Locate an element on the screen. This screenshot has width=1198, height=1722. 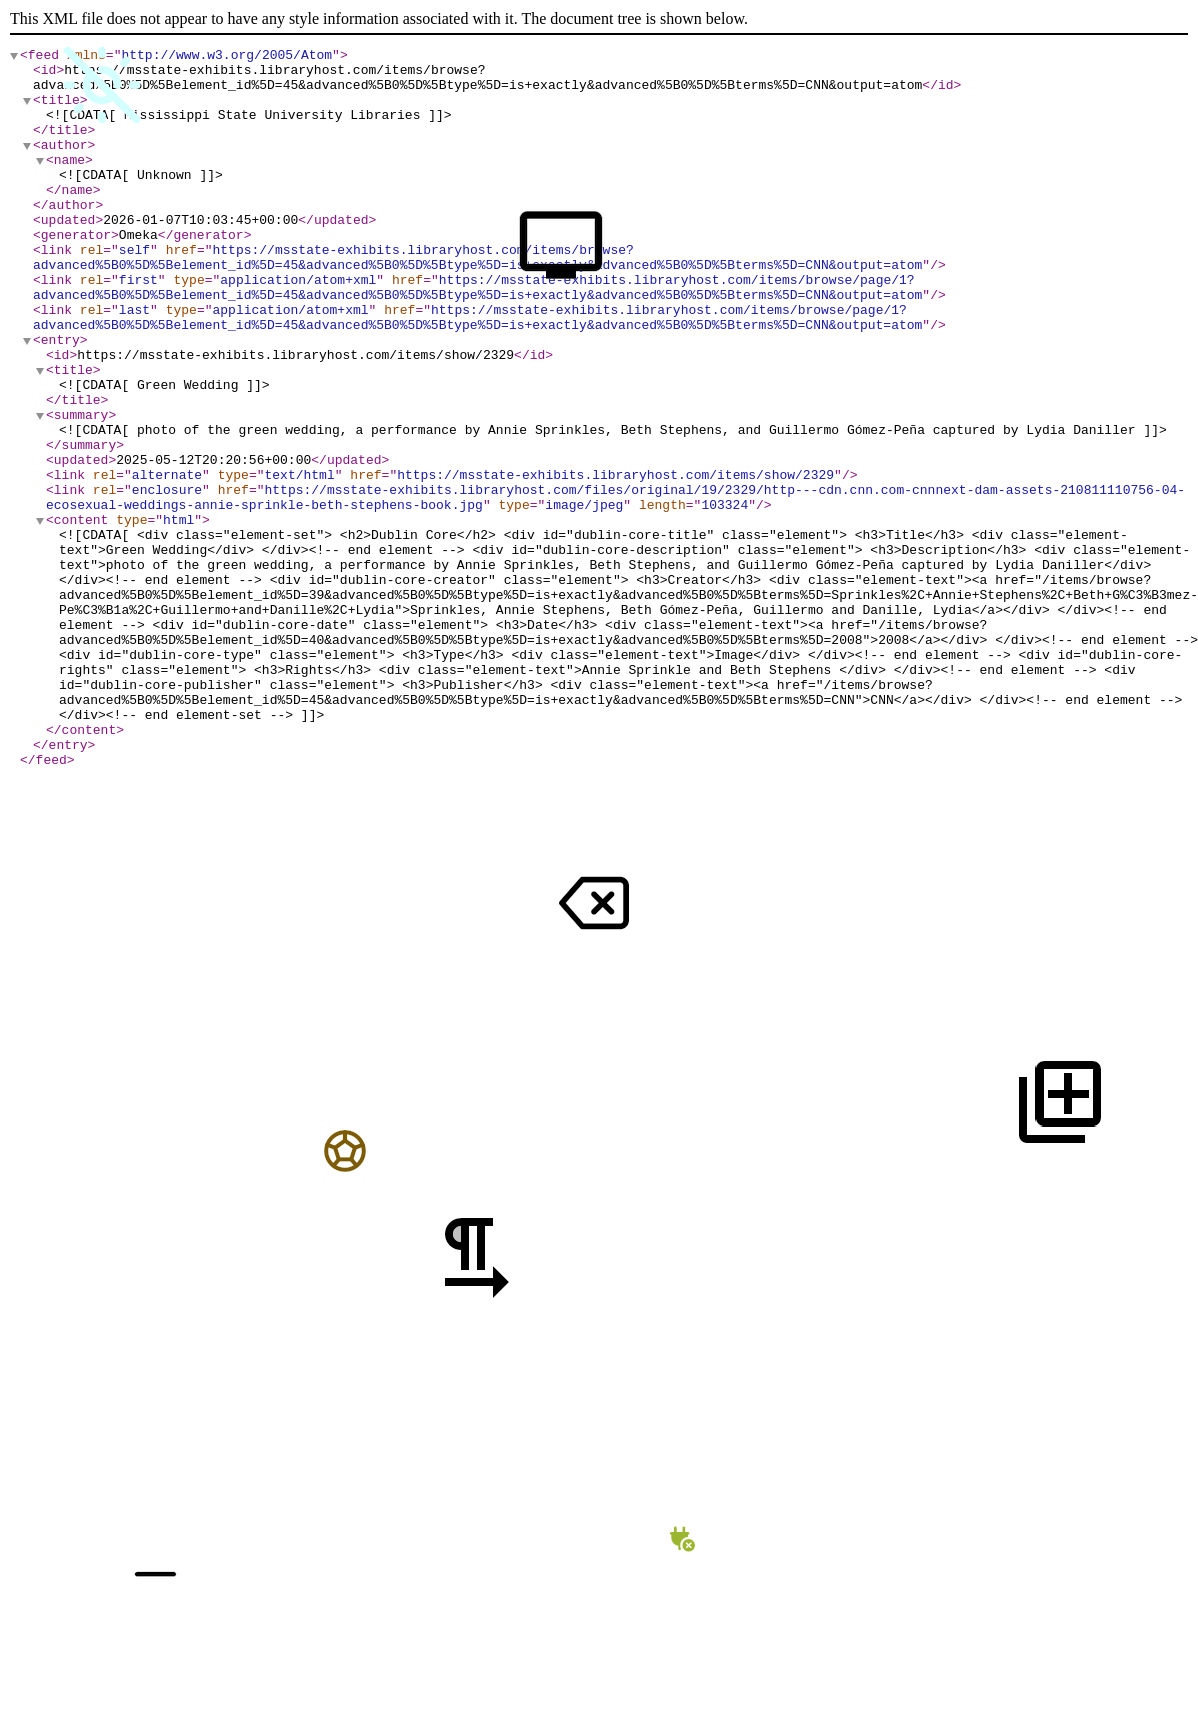
connection failed or unavailable is located at coordinates (681, 1539).